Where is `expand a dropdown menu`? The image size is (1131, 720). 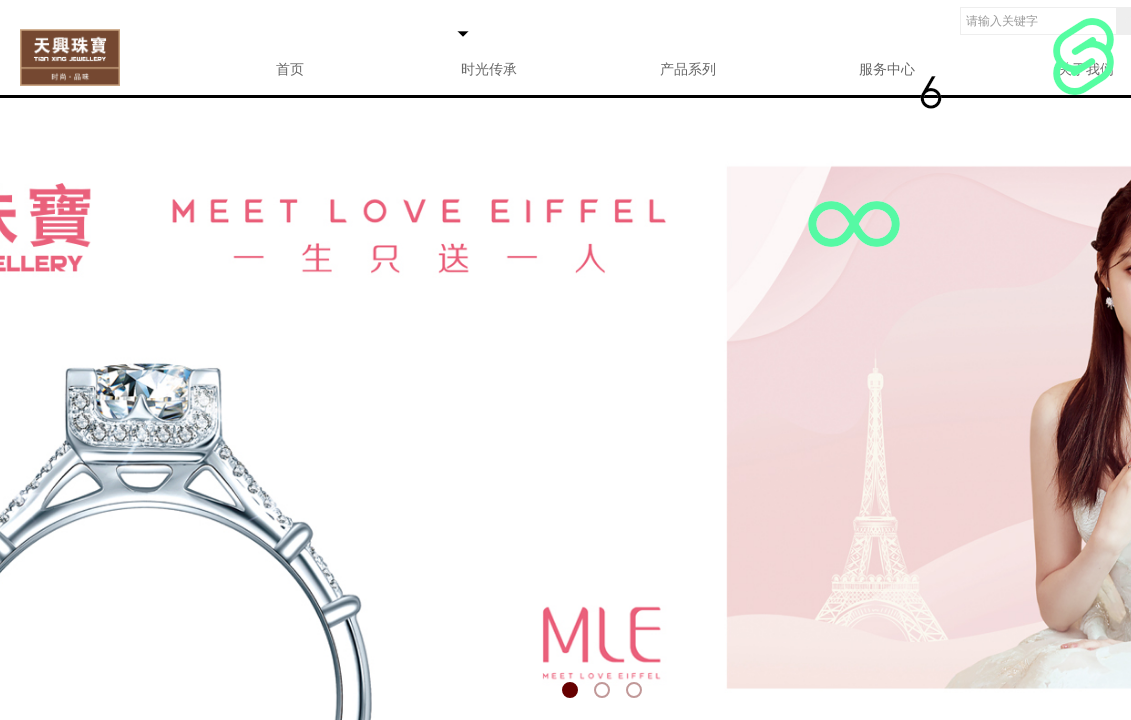 expand a dropdown menu is located at coordinates (463, 34).